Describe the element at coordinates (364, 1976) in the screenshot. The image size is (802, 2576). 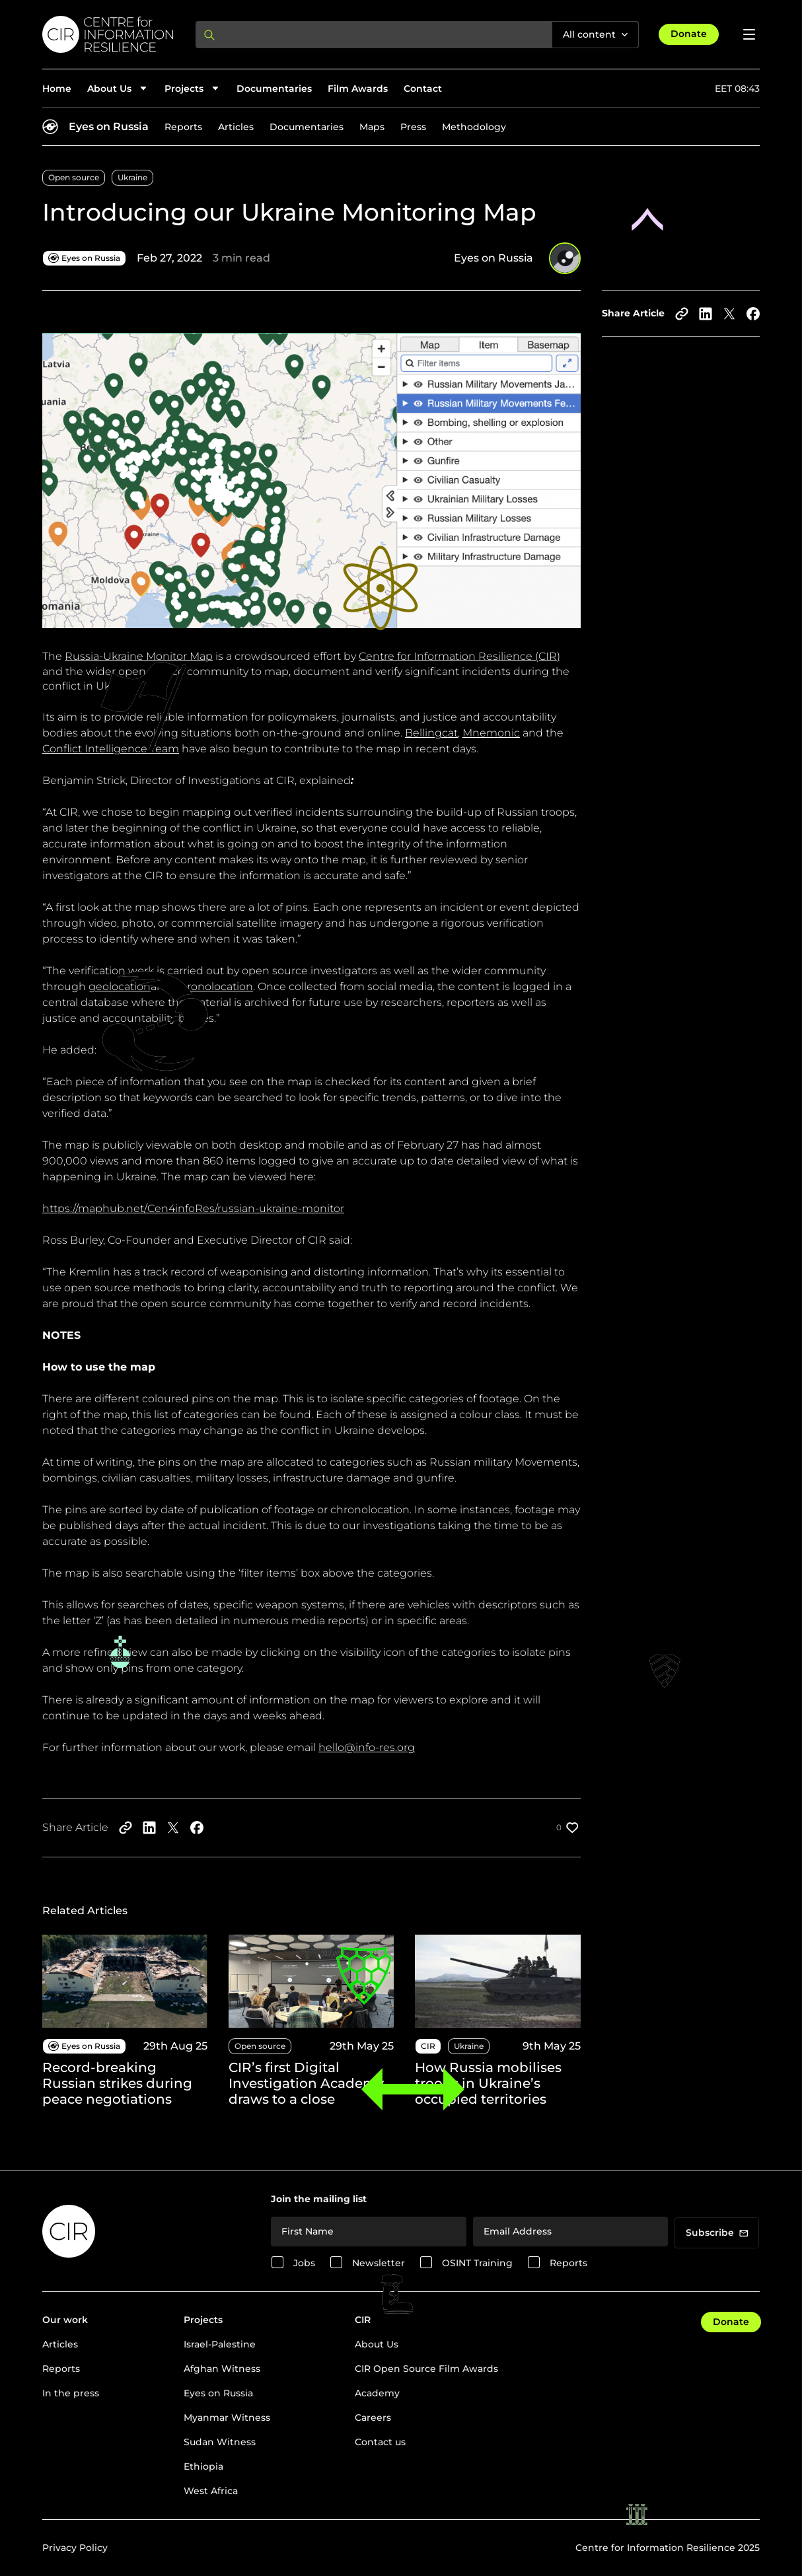
I see `equip or select a defensive shield item` at that location.